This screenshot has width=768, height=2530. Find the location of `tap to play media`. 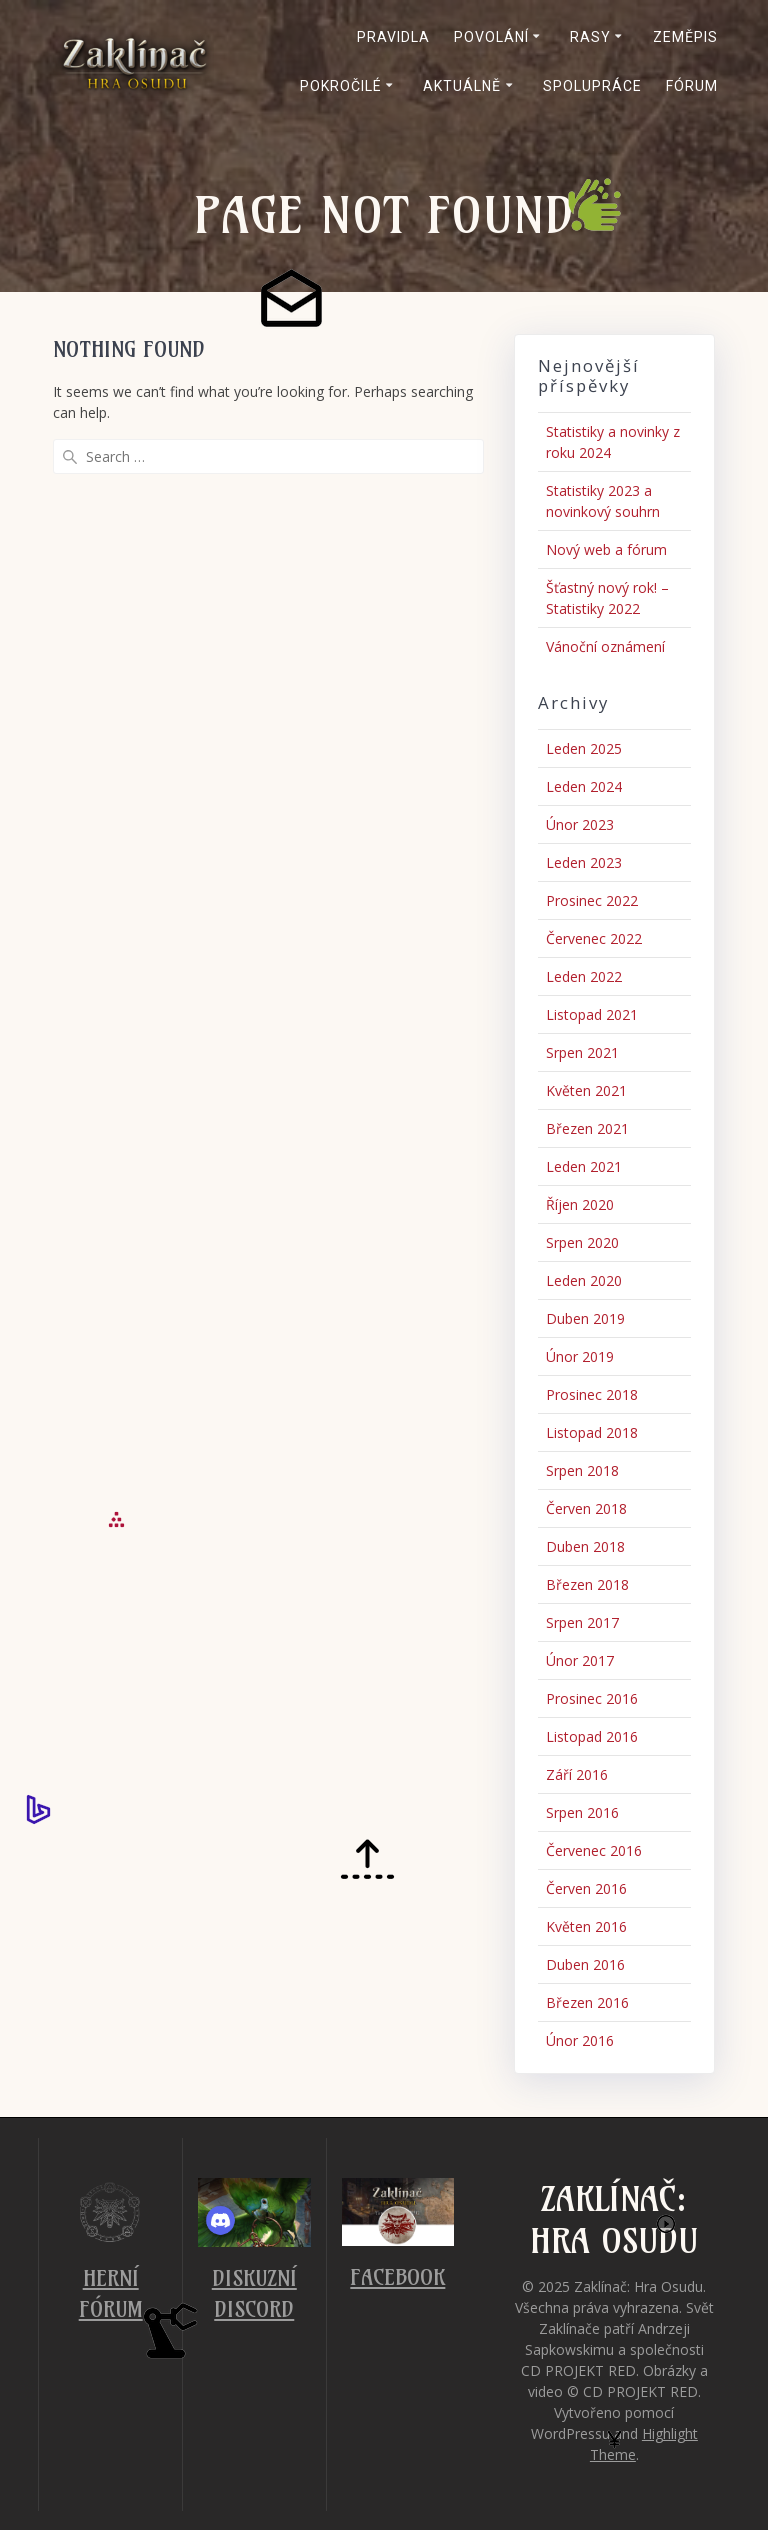

tap to play media is located at coordinates (666, 2224).